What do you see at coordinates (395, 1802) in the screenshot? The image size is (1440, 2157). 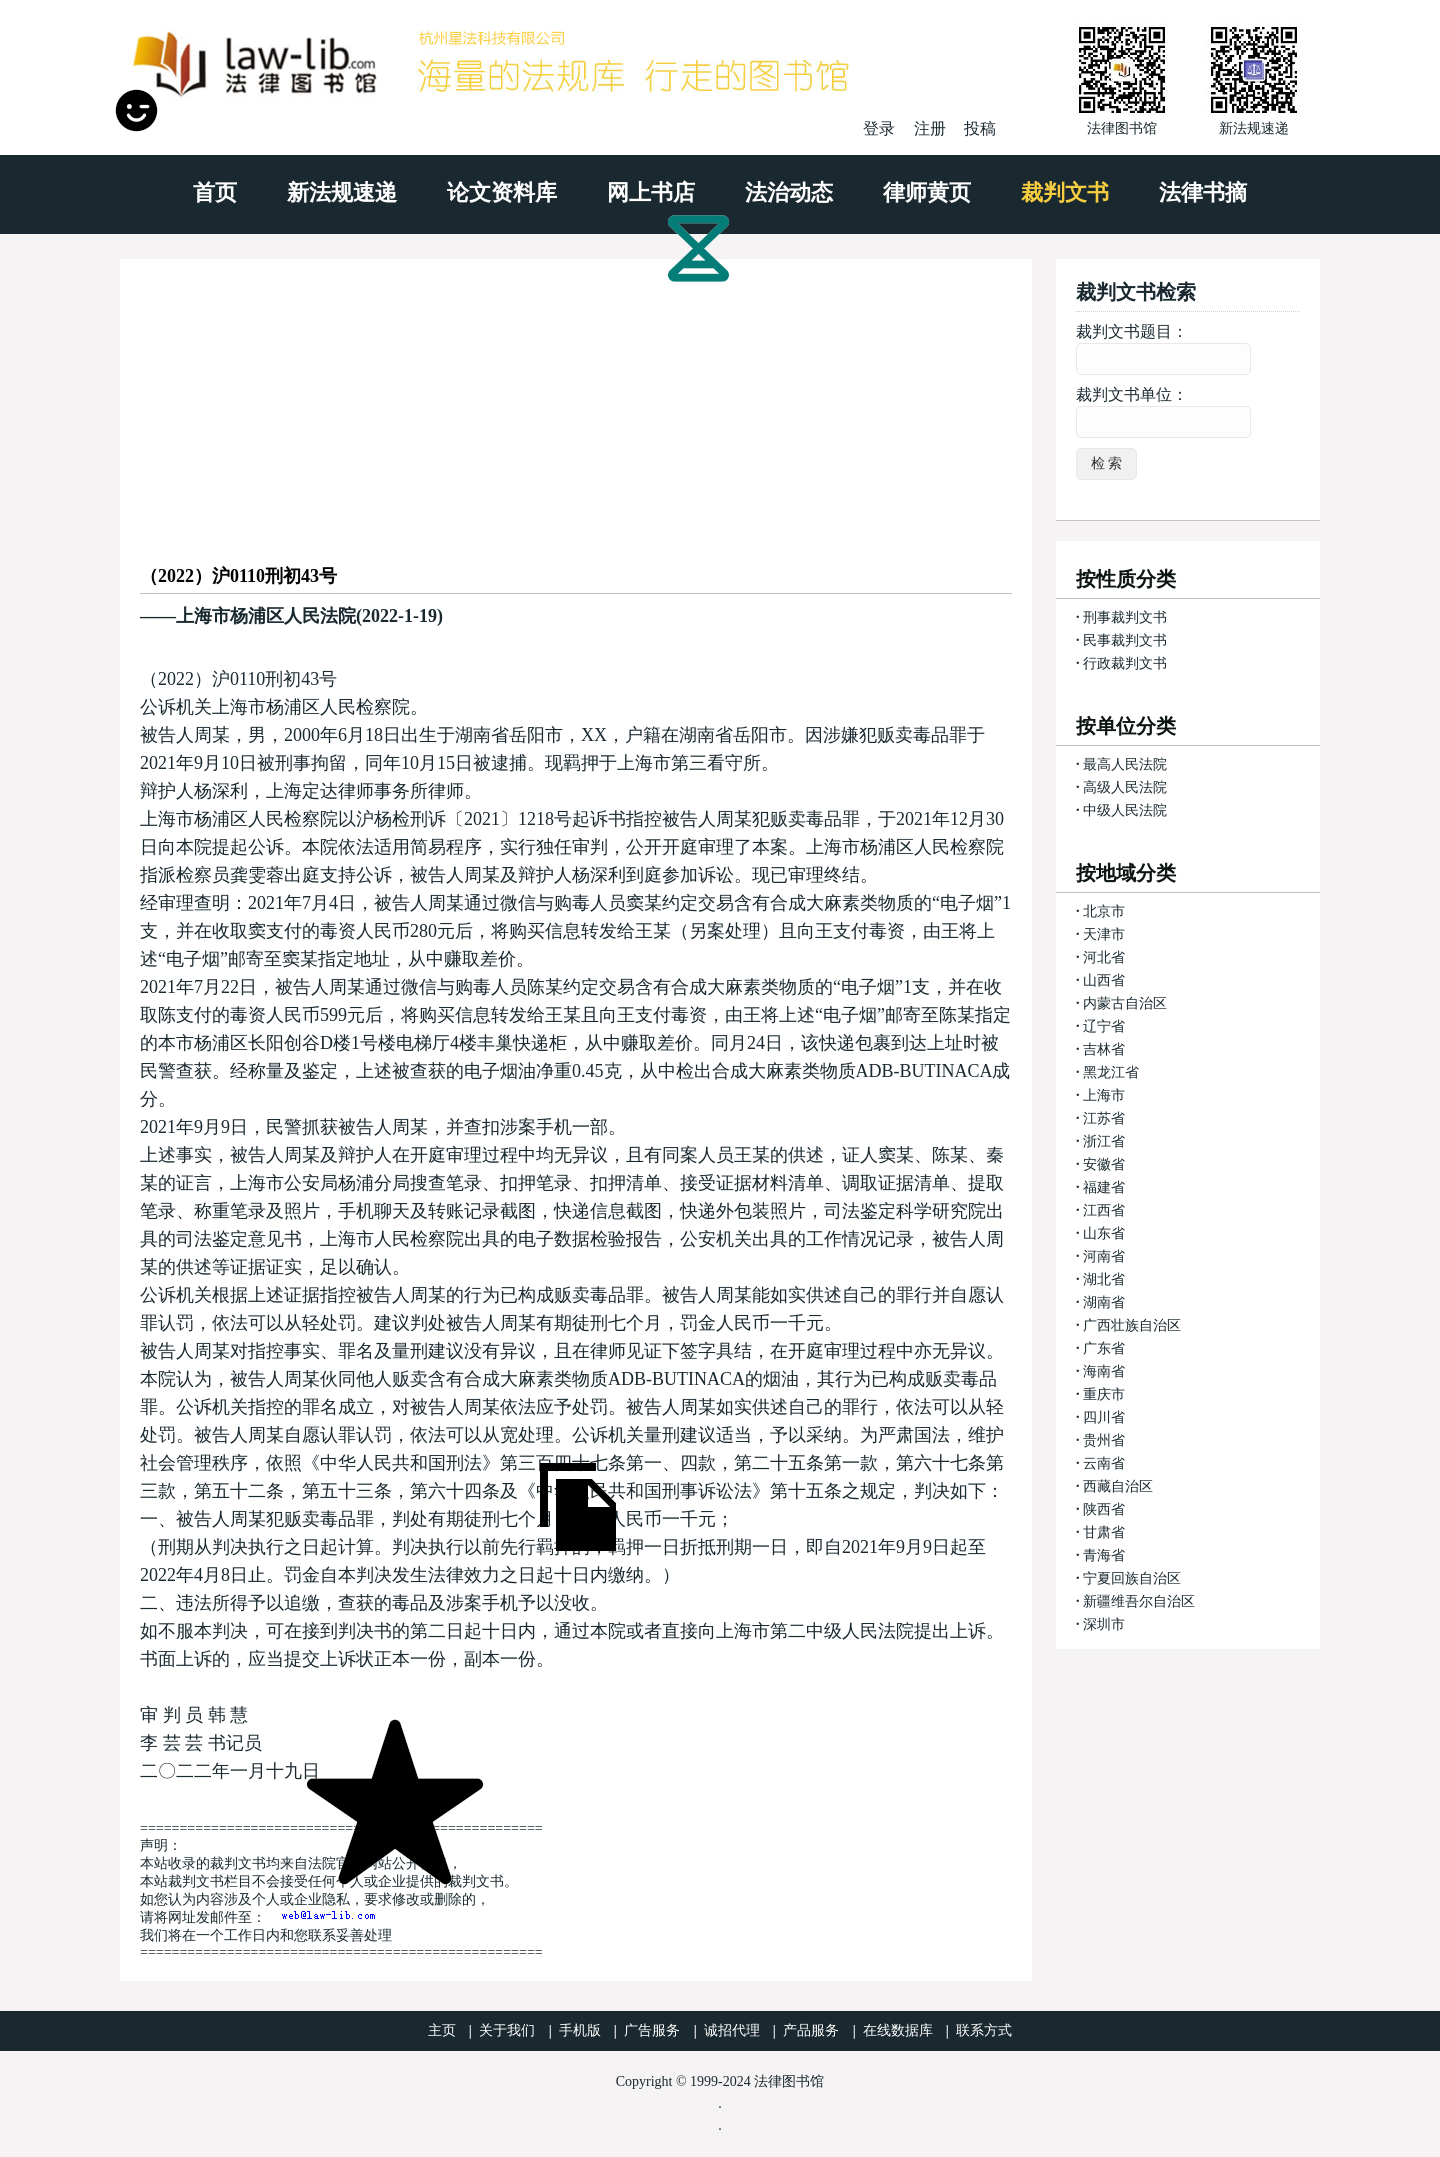 I see `add to favorites` at bounding box center [395, 1802].